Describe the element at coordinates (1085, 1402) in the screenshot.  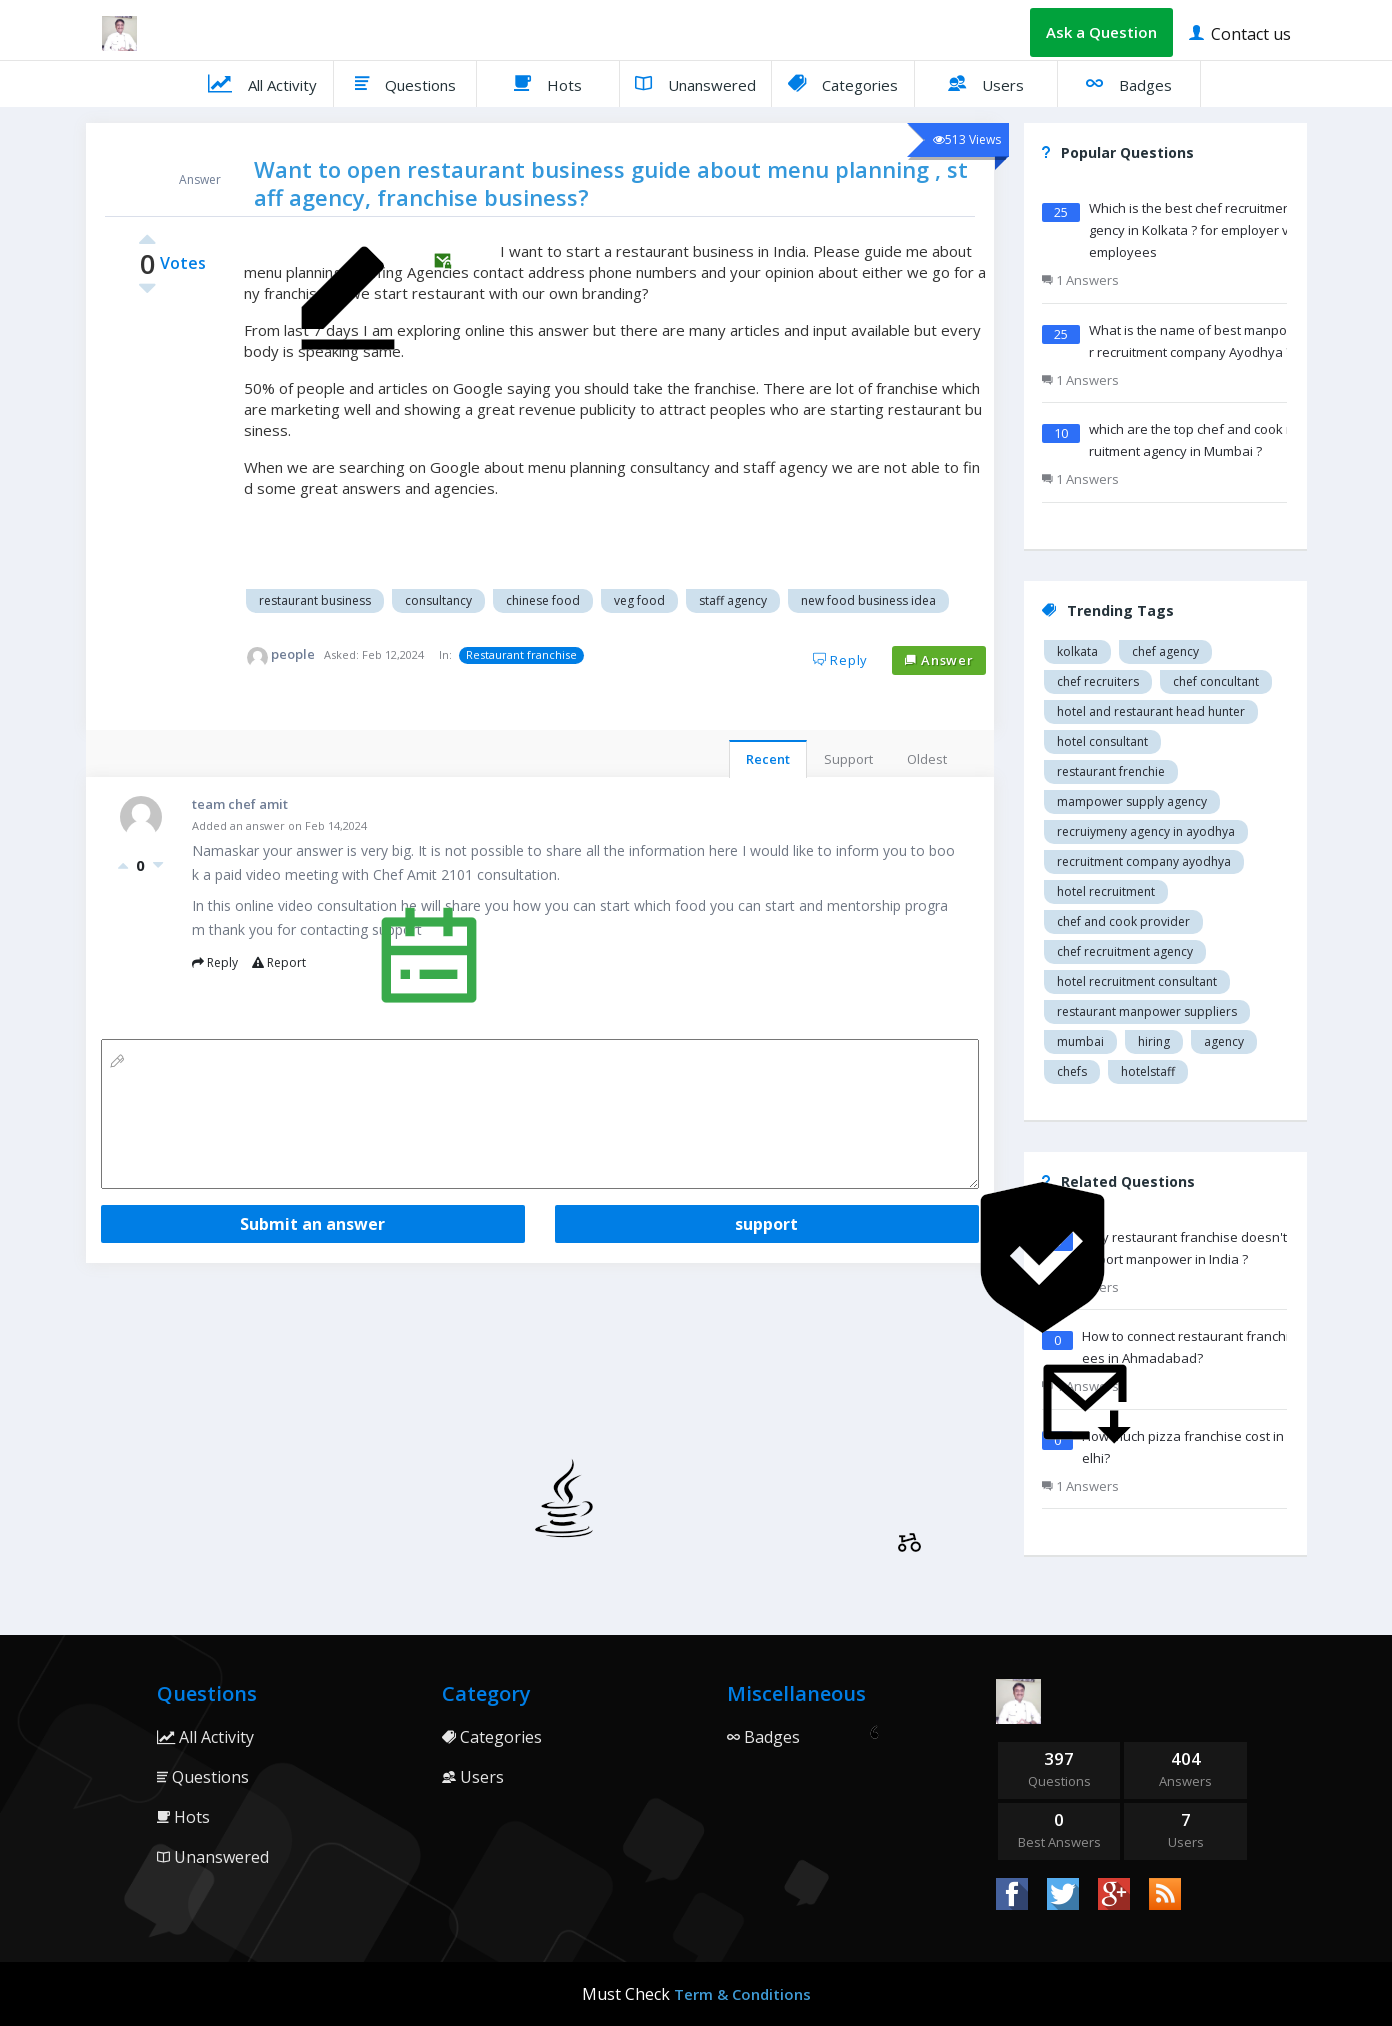
I see `download email or message` at that location.